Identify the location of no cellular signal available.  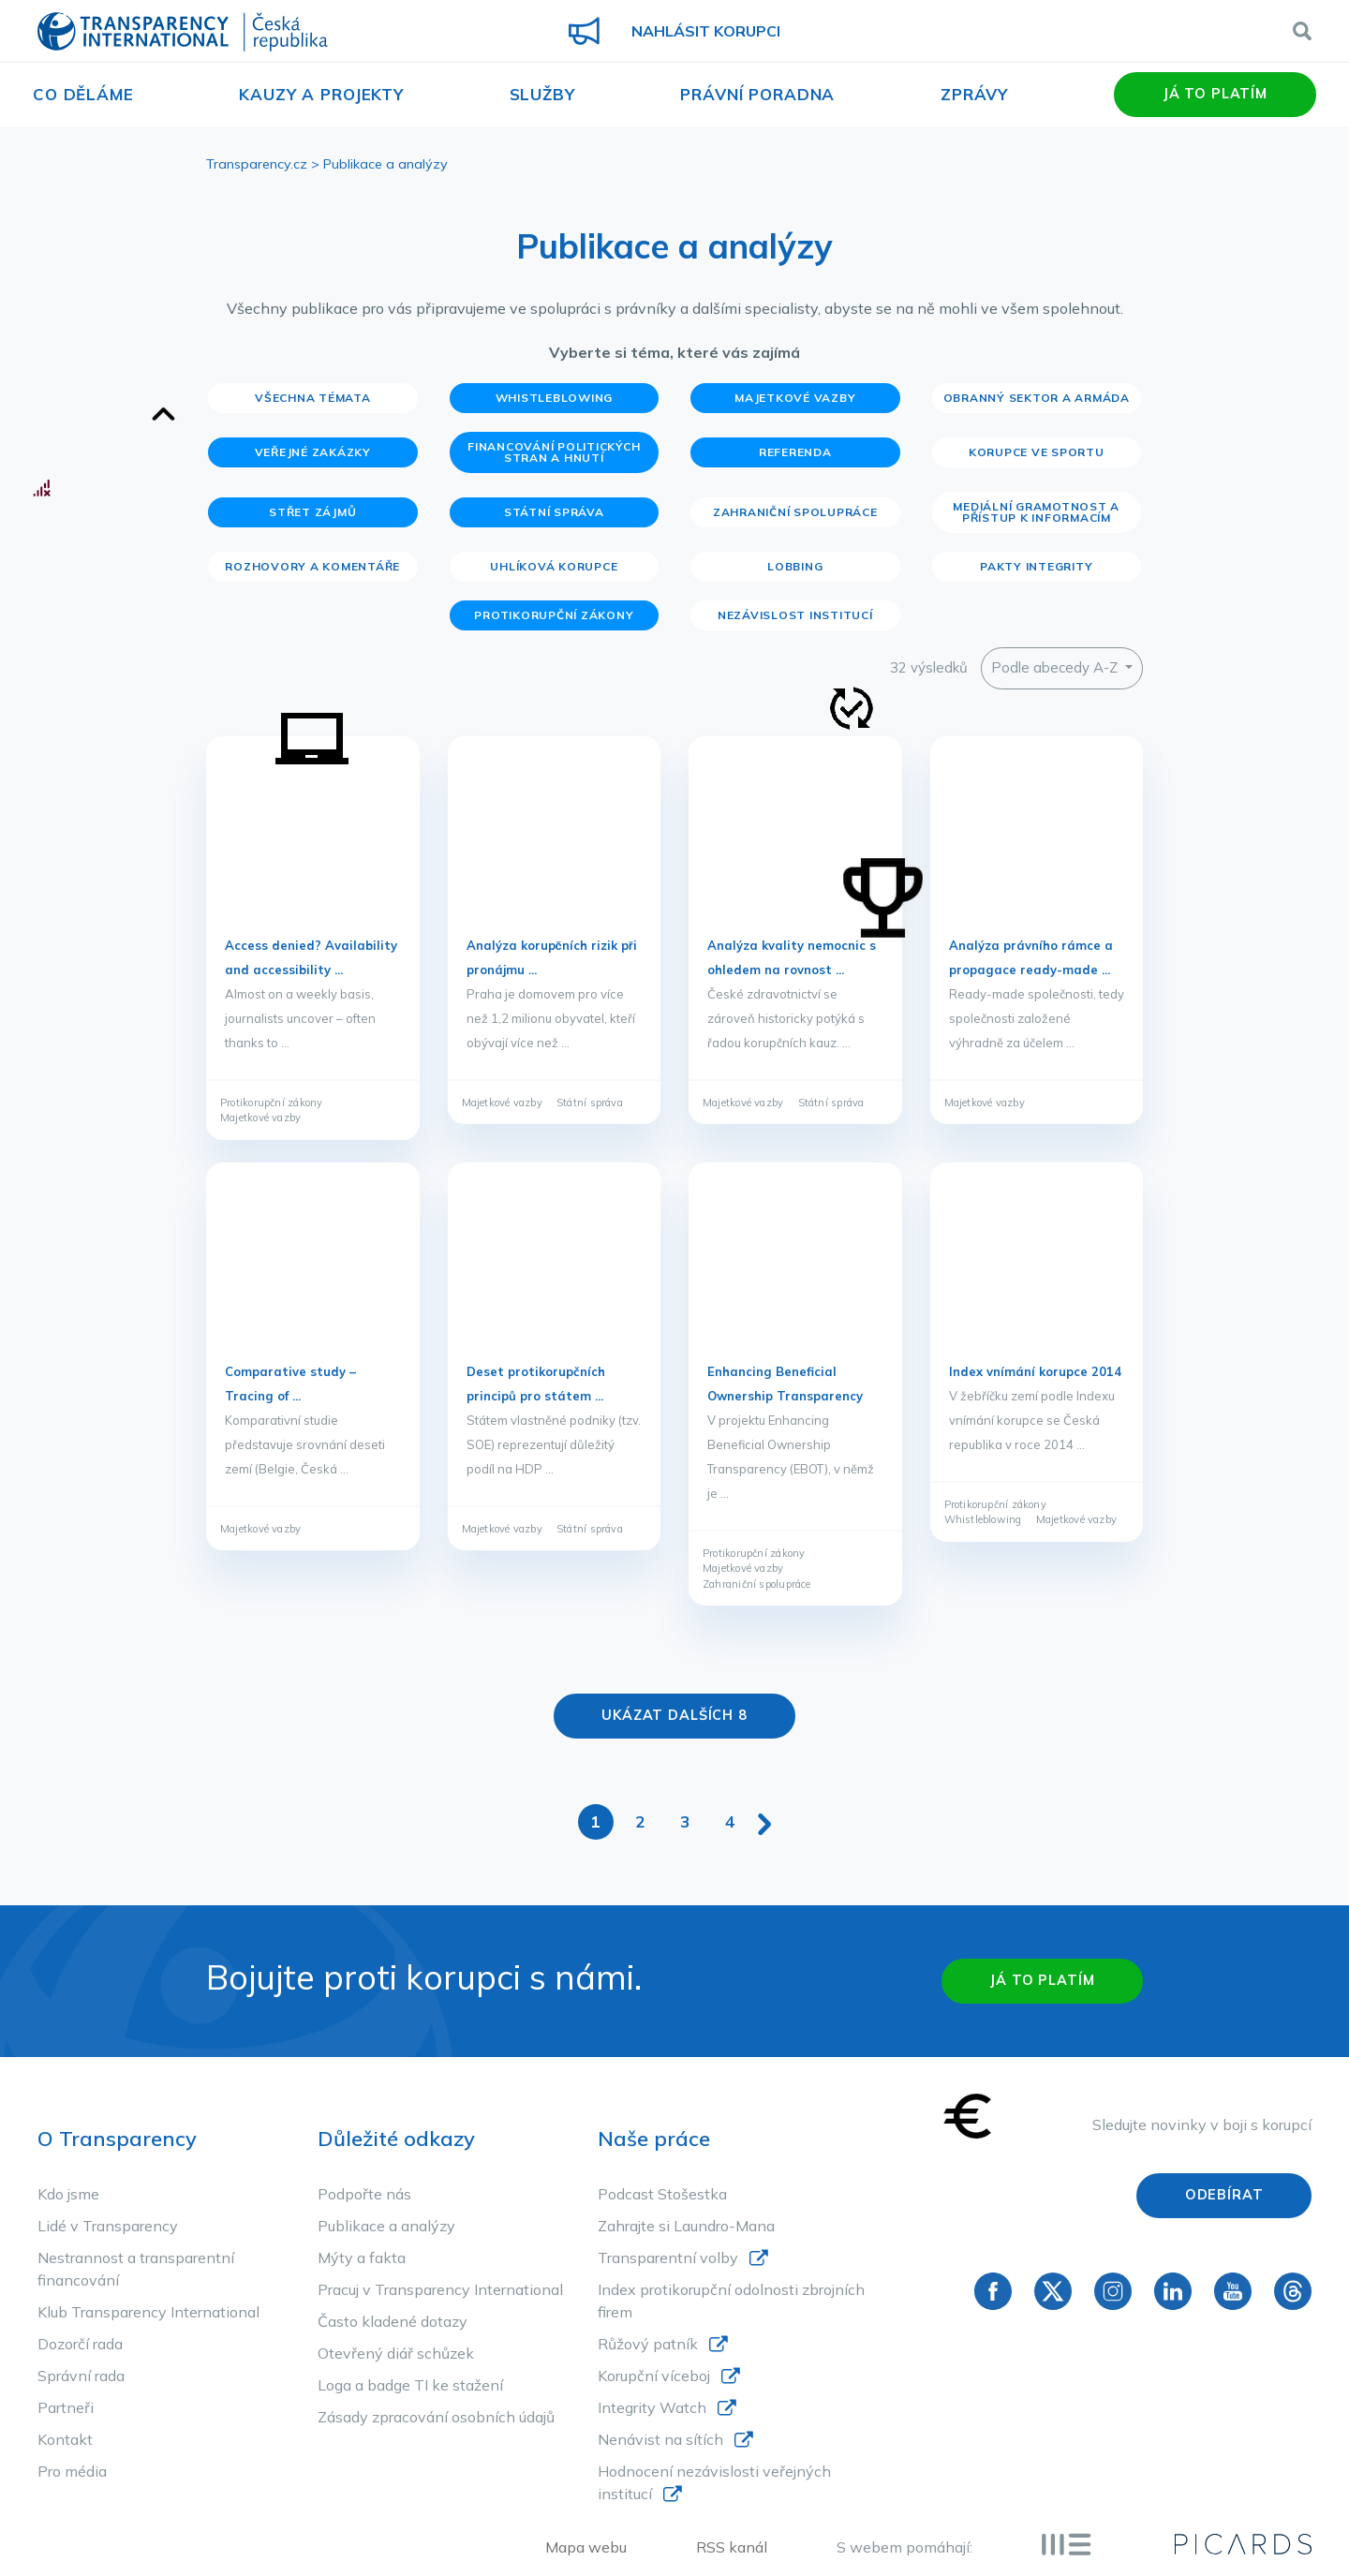
(42, 489).